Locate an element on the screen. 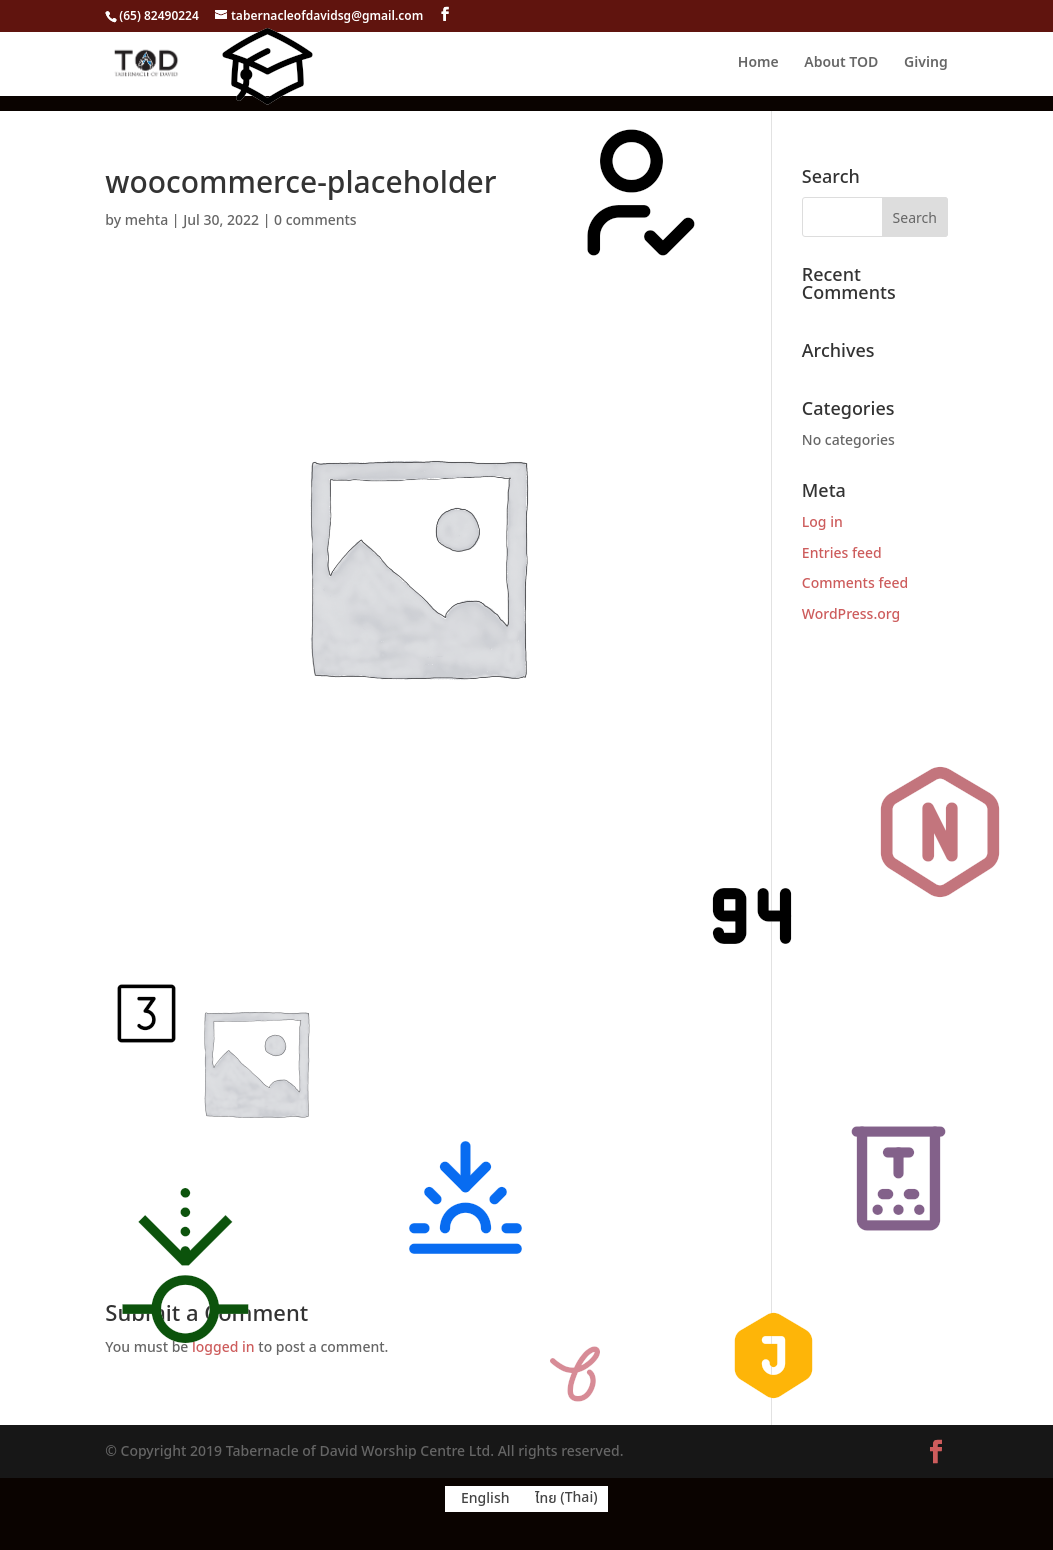 This screenshot has width=1053, height=1550. step 3 in a numbered sequence or process is located at coordinates (146, 1013).